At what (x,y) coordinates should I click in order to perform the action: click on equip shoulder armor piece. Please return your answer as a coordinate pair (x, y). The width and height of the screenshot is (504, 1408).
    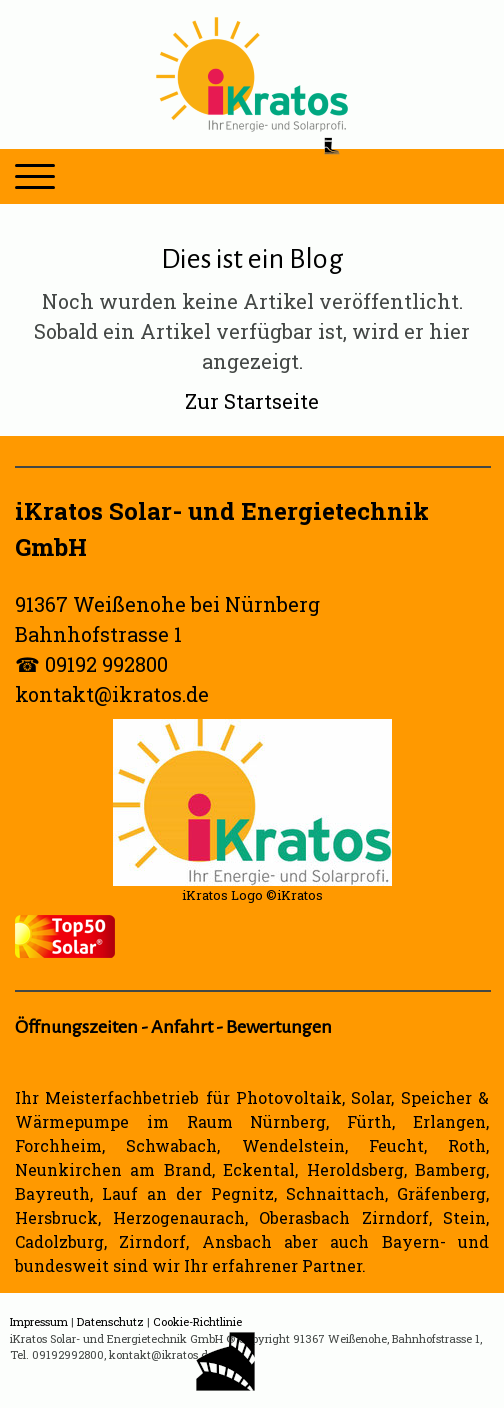
    Looking at the image, I should click on (225, 1361).